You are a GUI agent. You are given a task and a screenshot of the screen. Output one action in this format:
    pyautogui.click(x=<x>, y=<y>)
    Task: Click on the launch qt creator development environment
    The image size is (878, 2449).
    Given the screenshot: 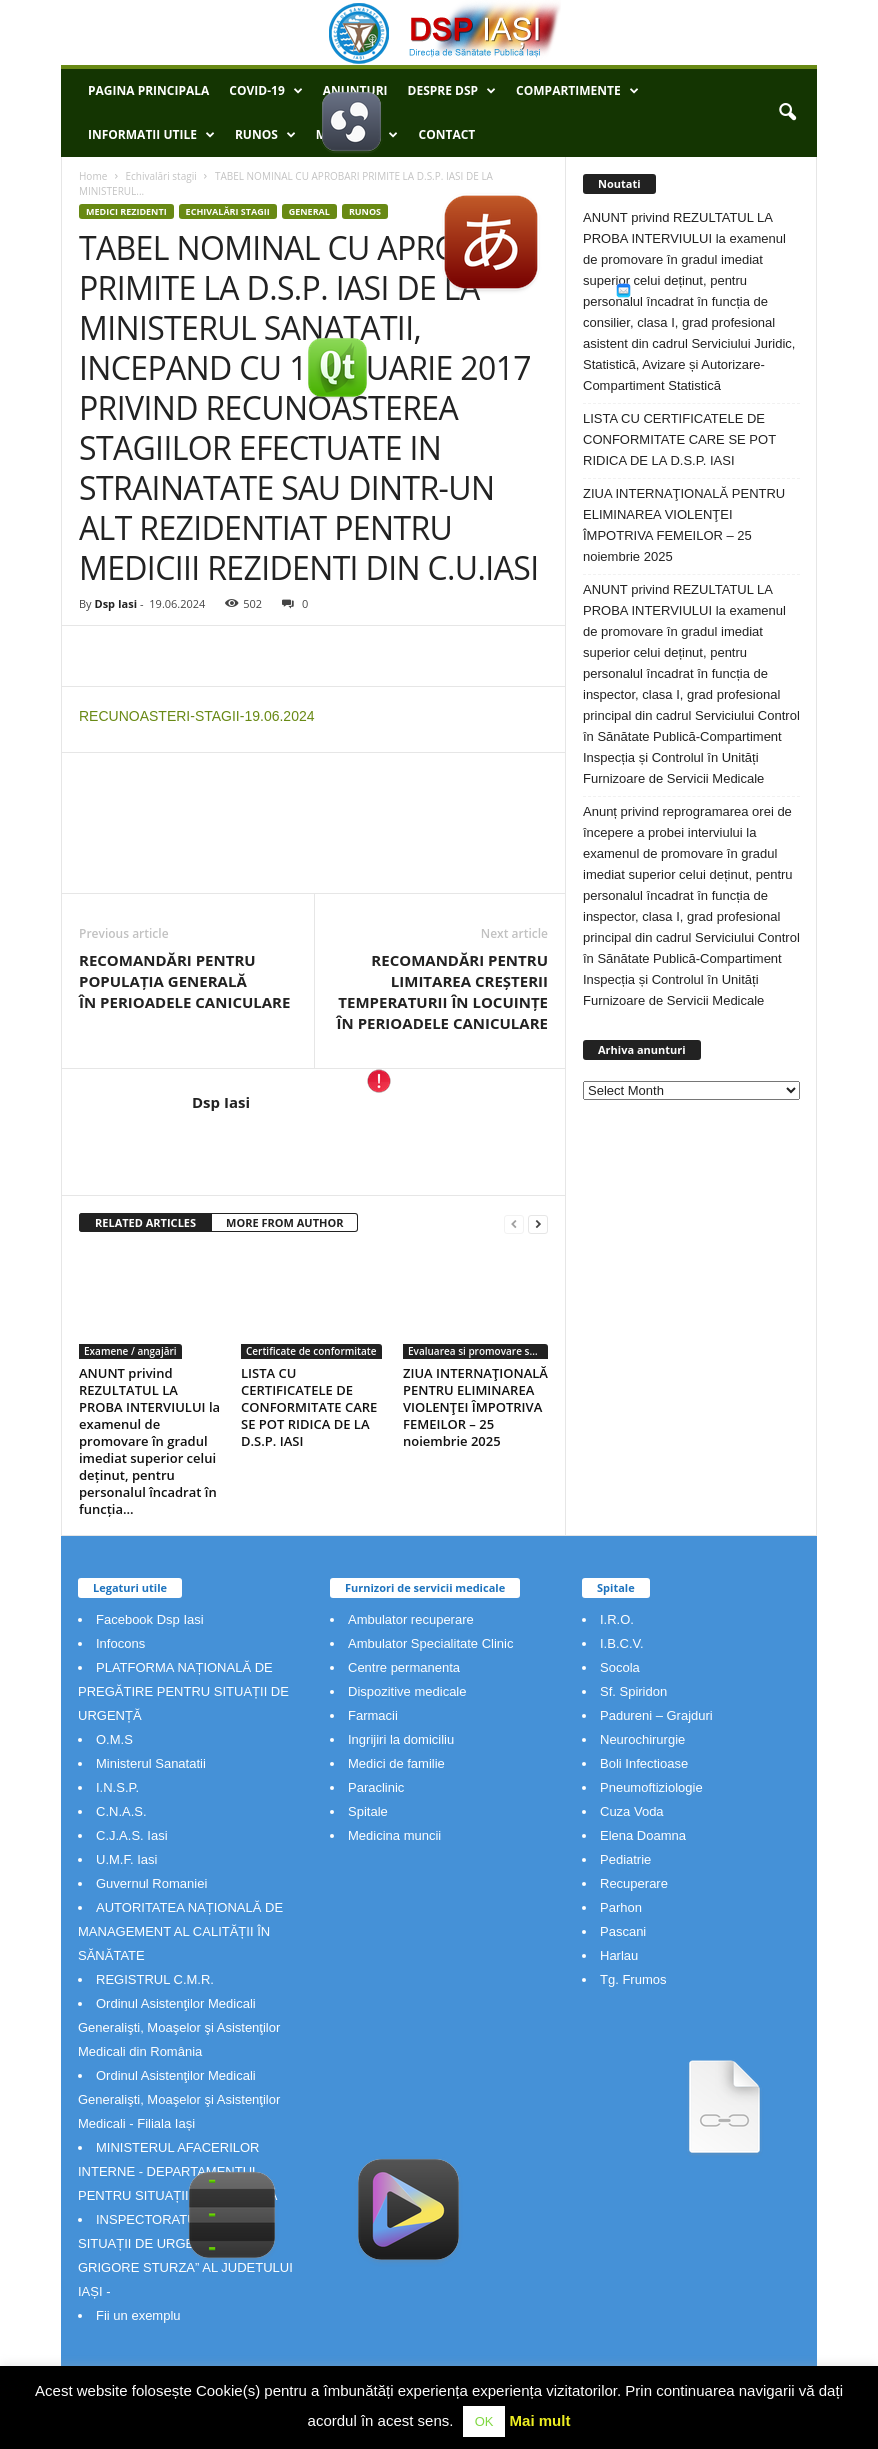 What is the action you would take?
    pyautogui.click(x=337, y=367)
    